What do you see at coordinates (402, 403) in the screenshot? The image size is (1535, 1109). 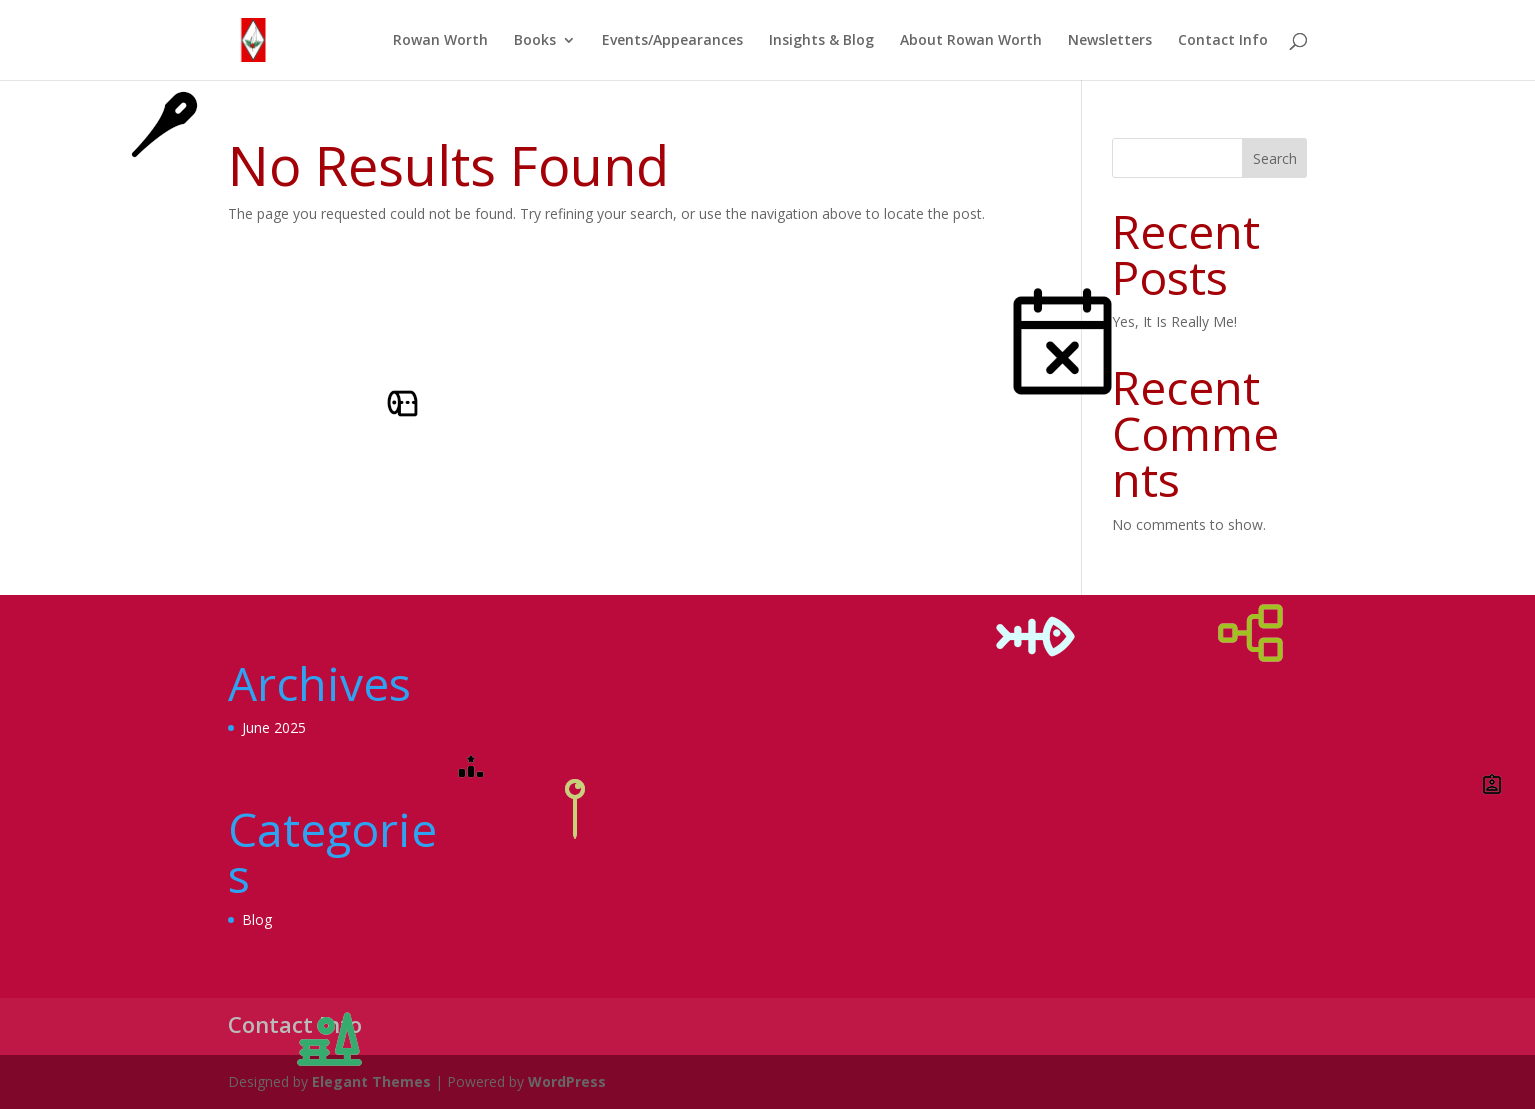 I see `indicates restroom or bathroom location` at bounding box center [402, 403].